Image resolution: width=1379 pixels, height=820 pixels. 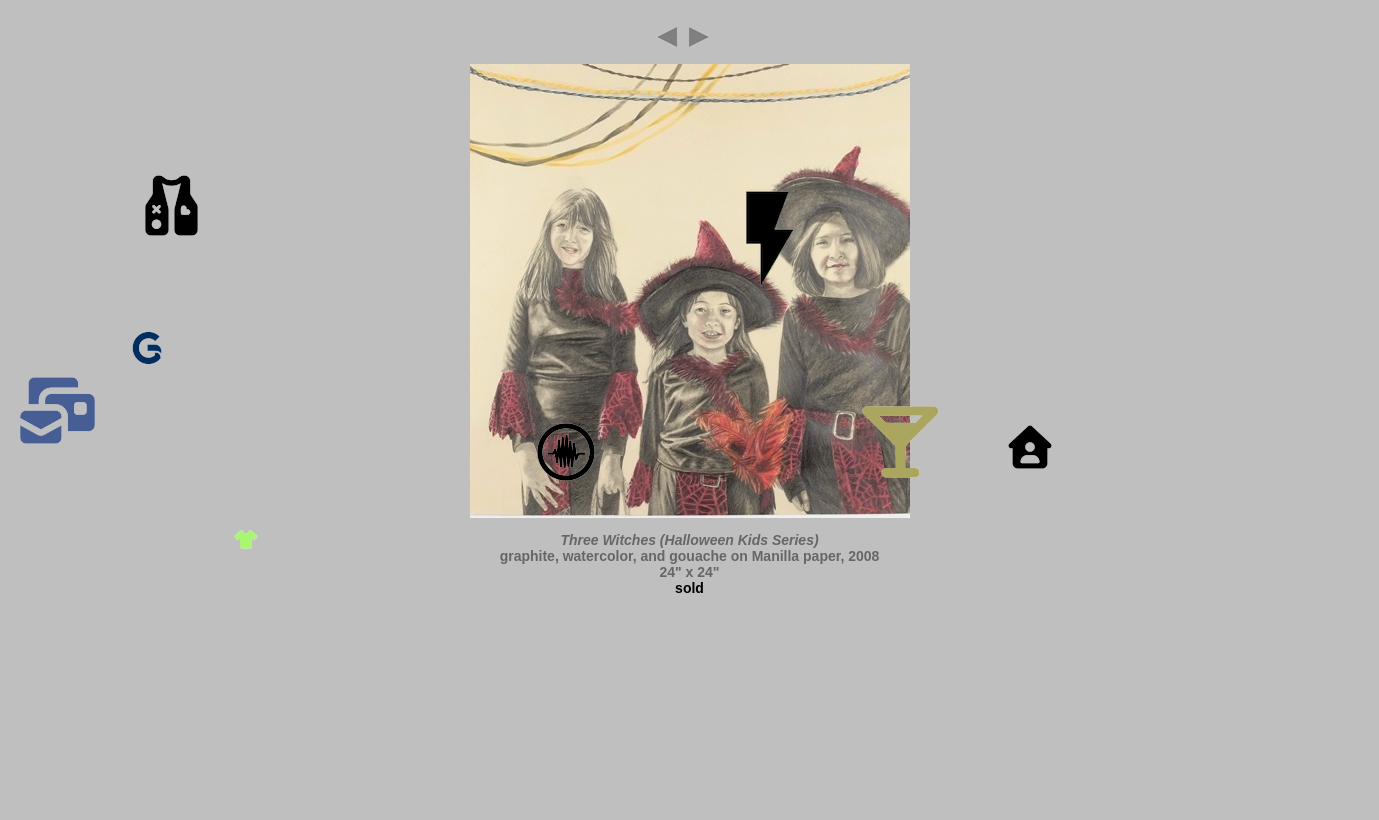 What do you see at coordinates (566, 452) in the screenshot?
I see `creative commons sampling license indicator` at bounding box center [566, 452].